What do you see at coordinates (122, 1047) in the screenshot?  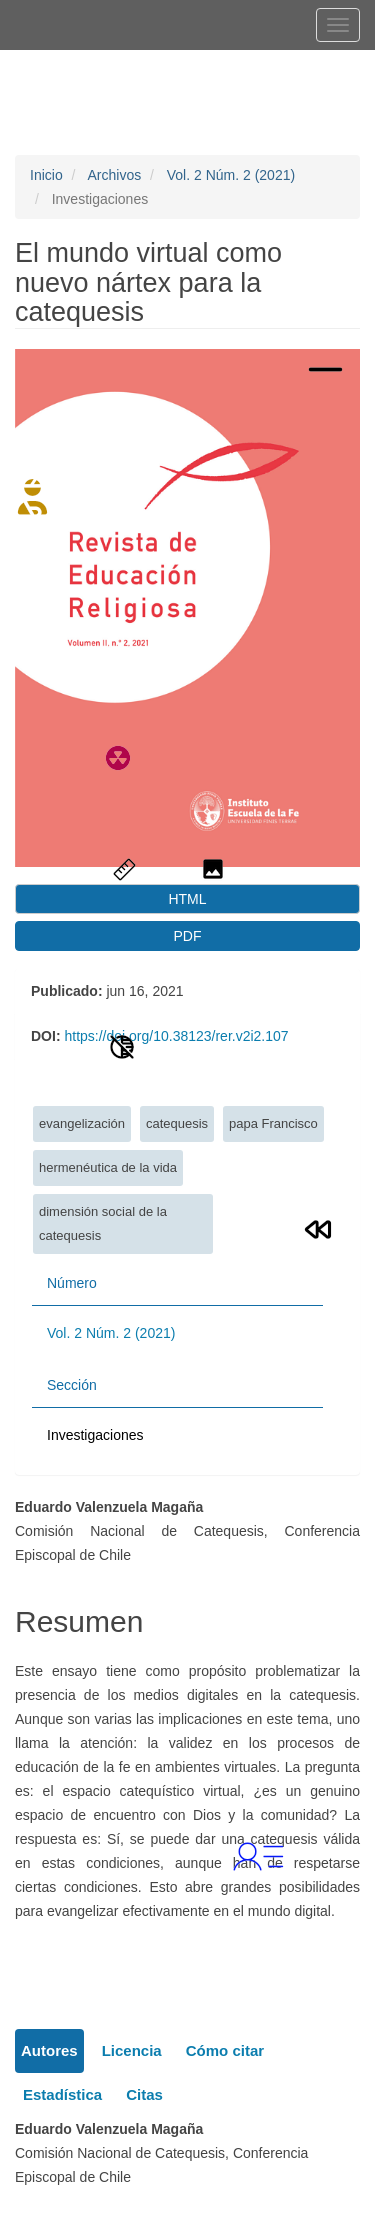 I see `disable blur effect` at bounding box center [122, 1047].